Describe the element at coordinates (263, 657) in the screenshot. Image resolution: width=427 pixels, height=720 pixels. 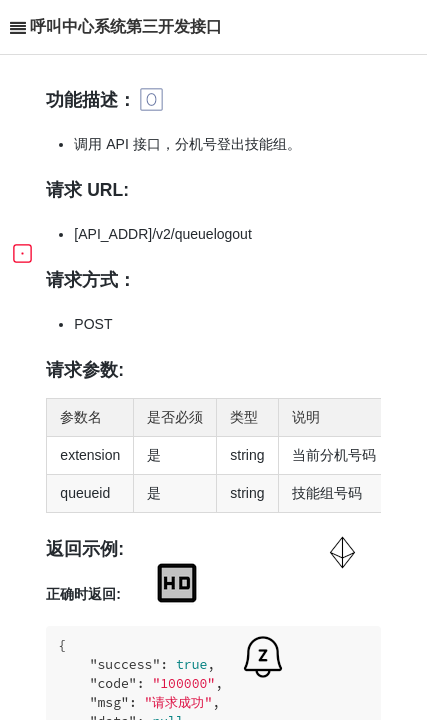
I see `snooze notifications` at that location.